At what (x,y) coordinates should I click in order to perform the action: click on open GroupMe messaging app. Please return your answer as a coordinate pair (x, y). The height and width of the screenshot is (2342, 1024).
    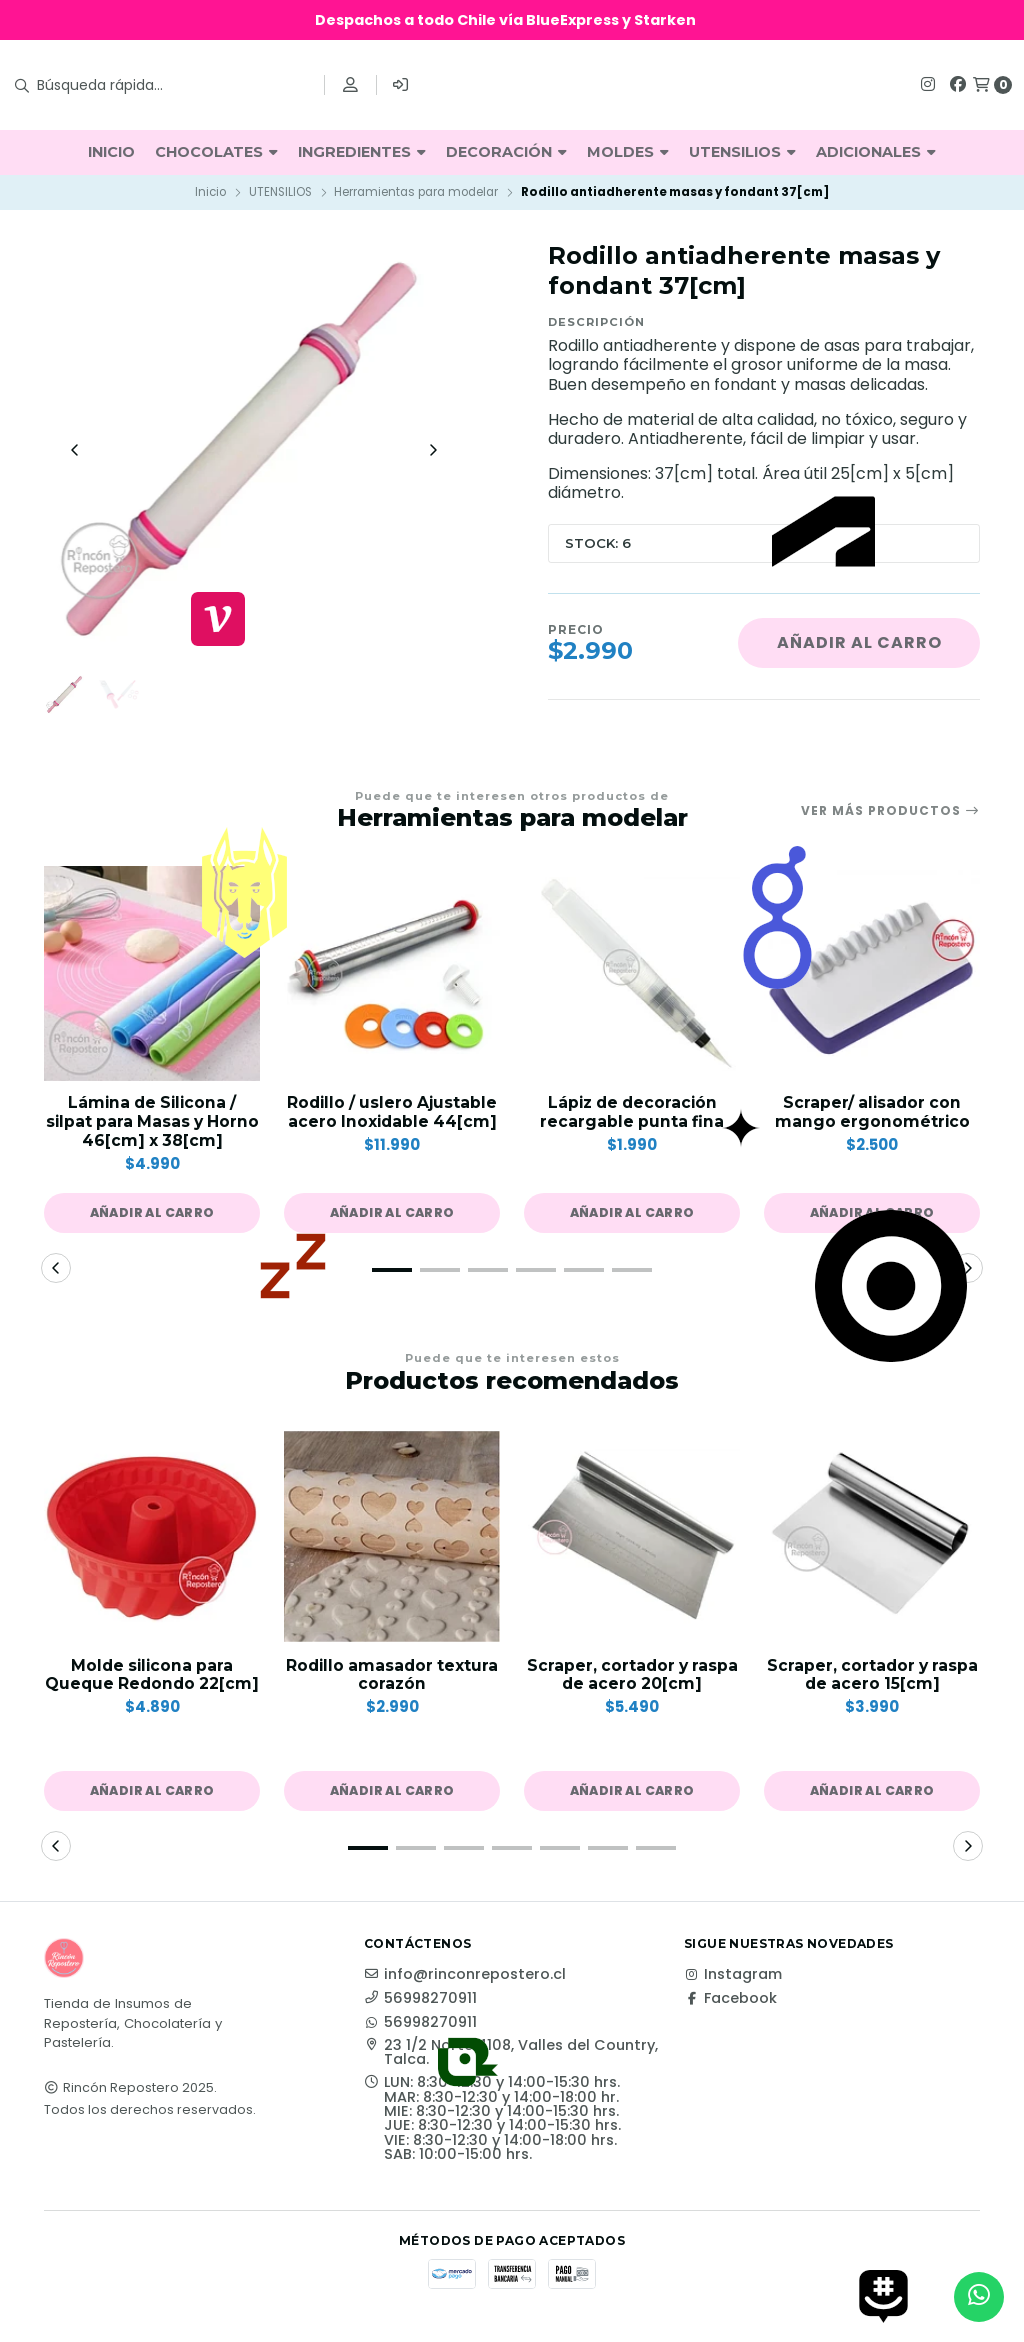
    Looking at the image, I should click on (883, 2296).